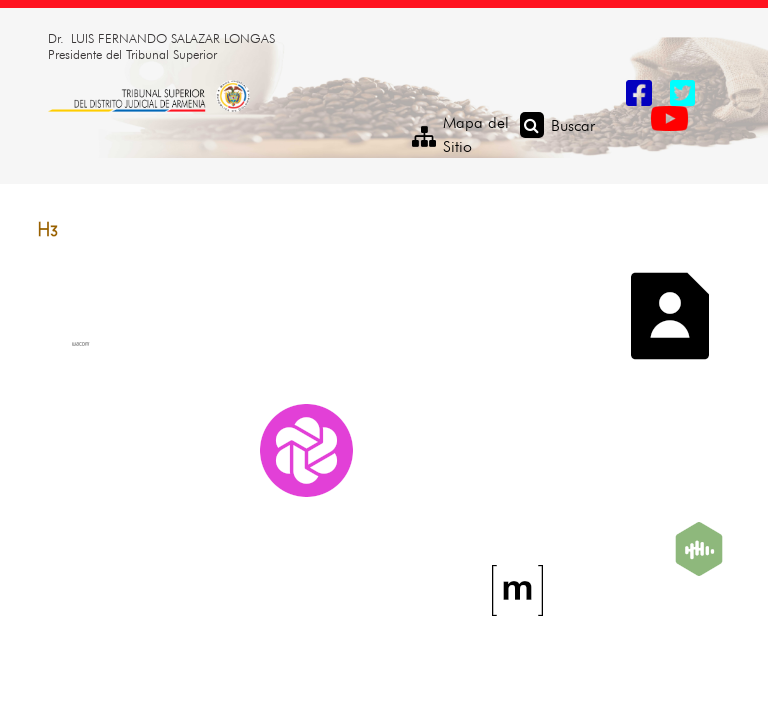 Image resolution: width=768 pixels, height=720 pixels. Describe the element at coordinates (81, 344) in the screenshot. I see `wacom brand logo` at that location.